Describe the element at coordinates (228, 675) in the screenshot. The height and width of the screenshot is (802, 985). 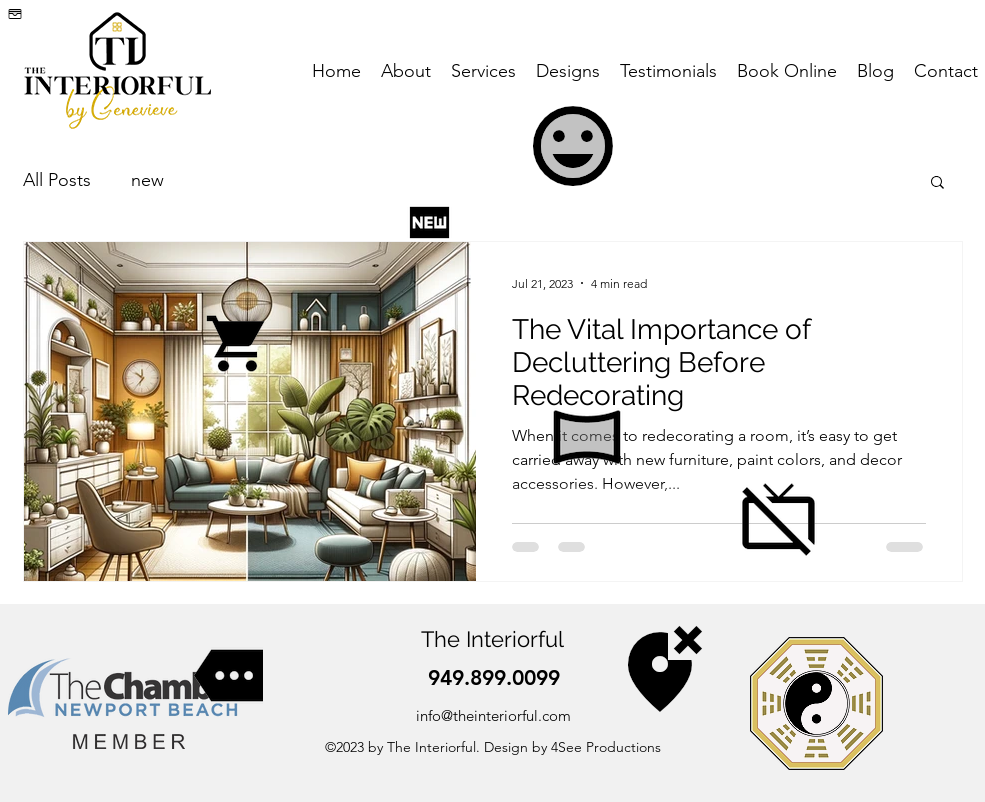
I see `view more options or actions` at that location.